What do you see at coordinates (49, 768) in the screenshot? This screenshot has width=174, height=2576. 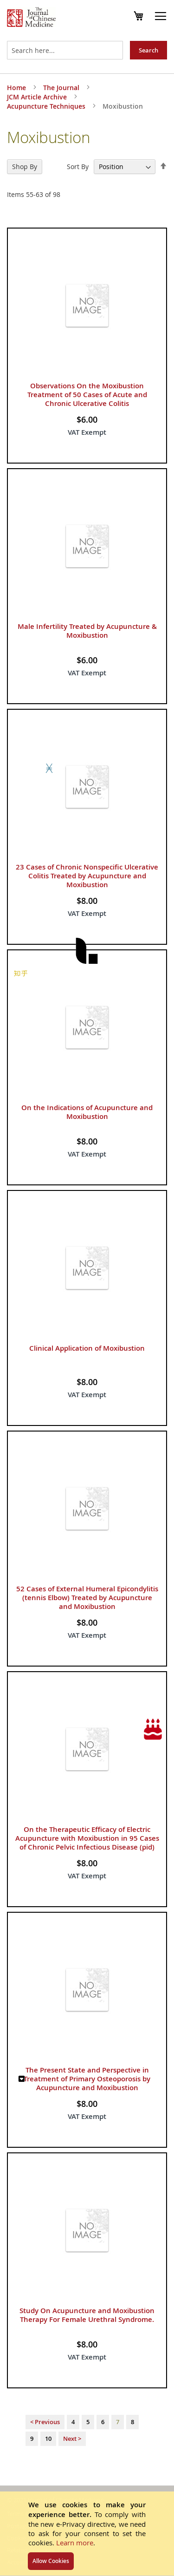 I see `nano cryptocurrency logo` at bounding box center [49, 768].